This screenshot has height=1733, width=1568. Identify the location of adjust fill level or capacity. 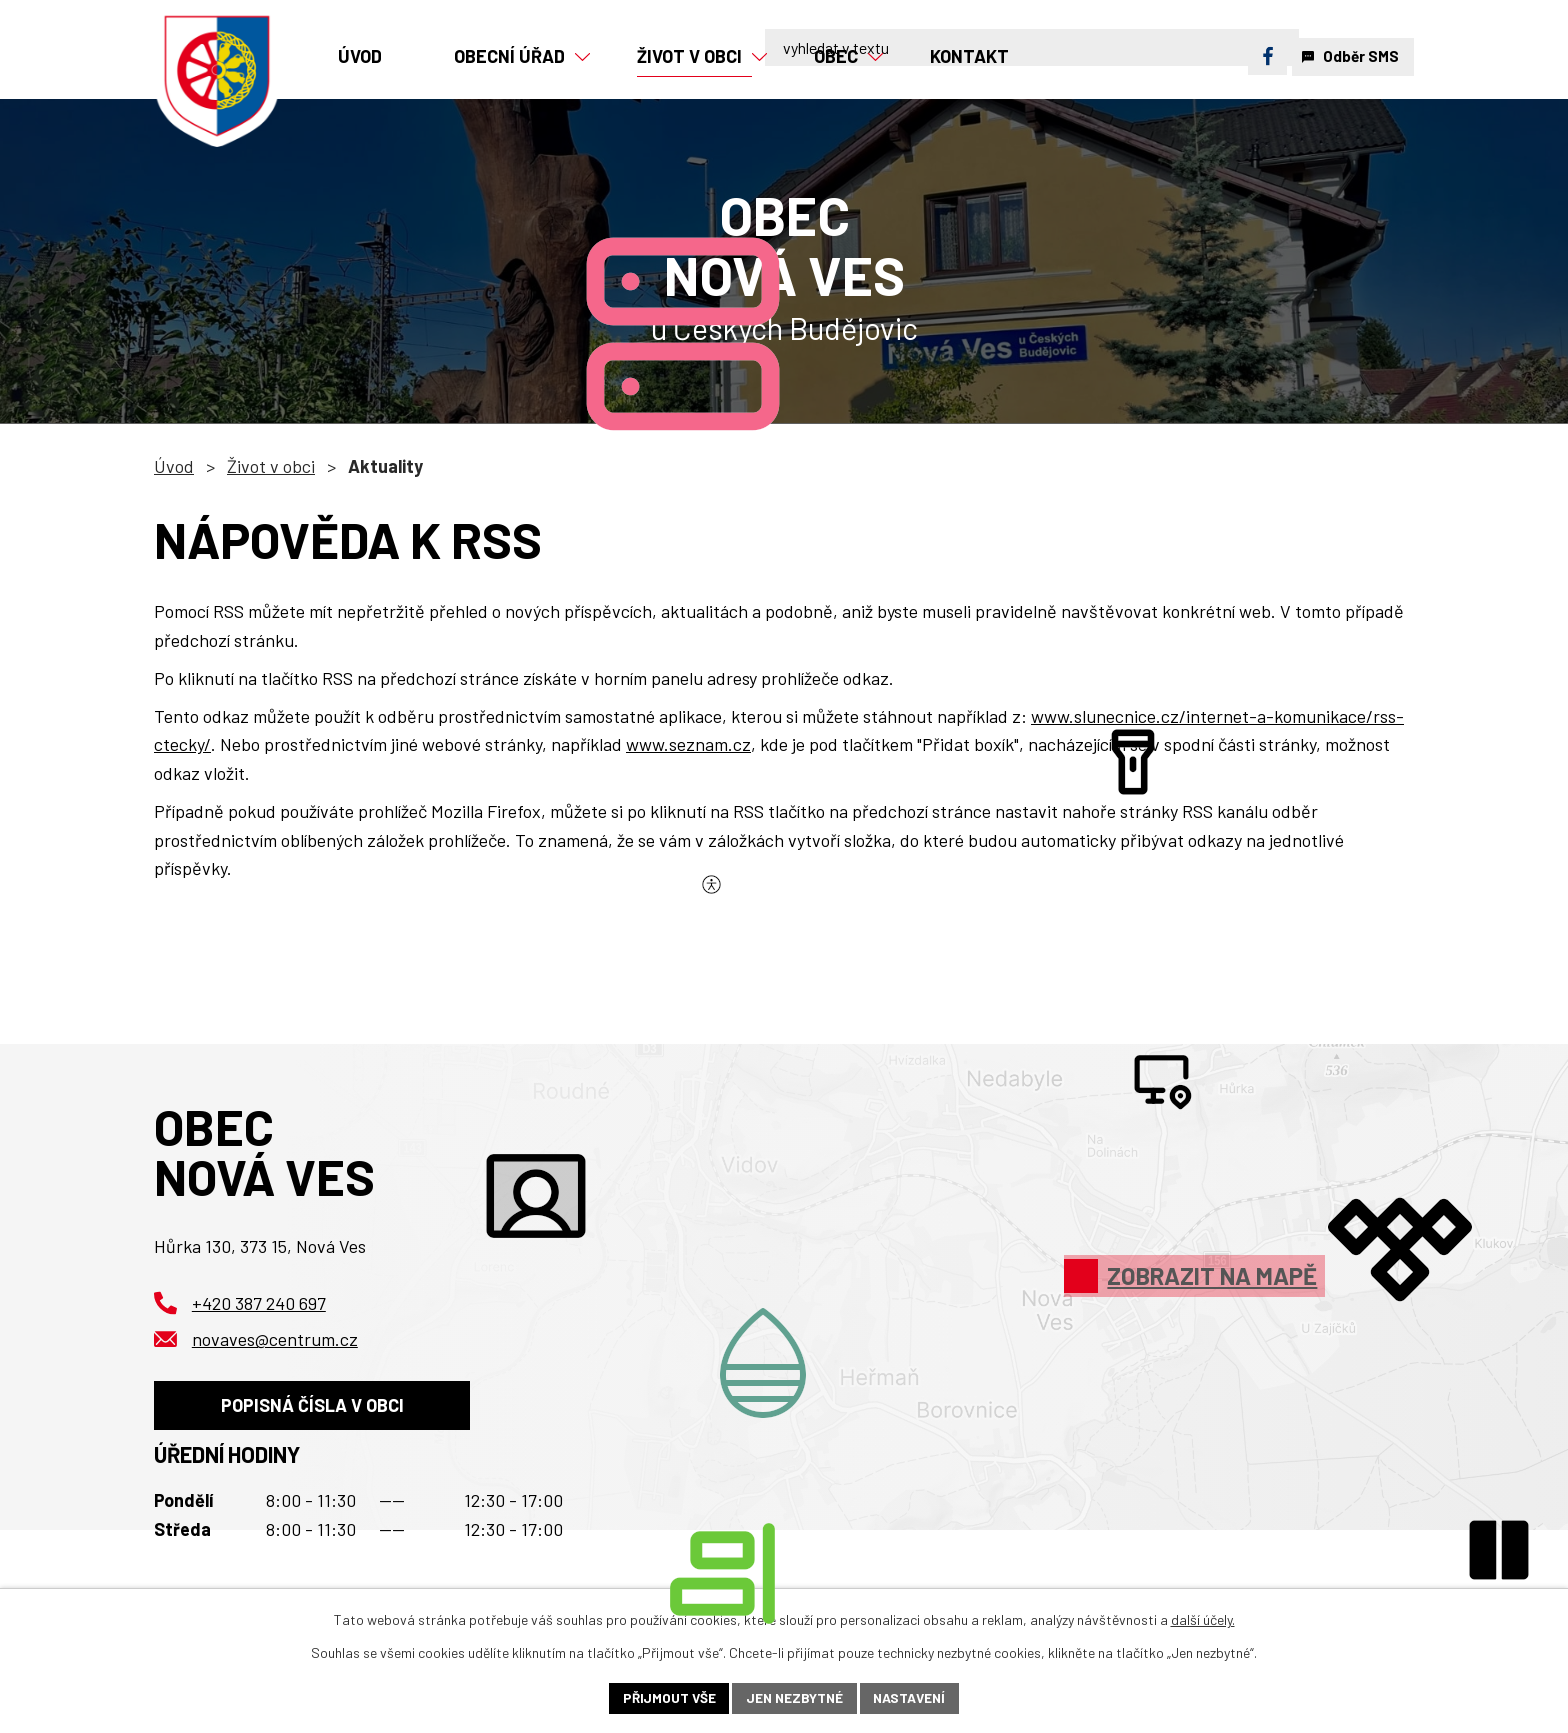
(763, 1367).